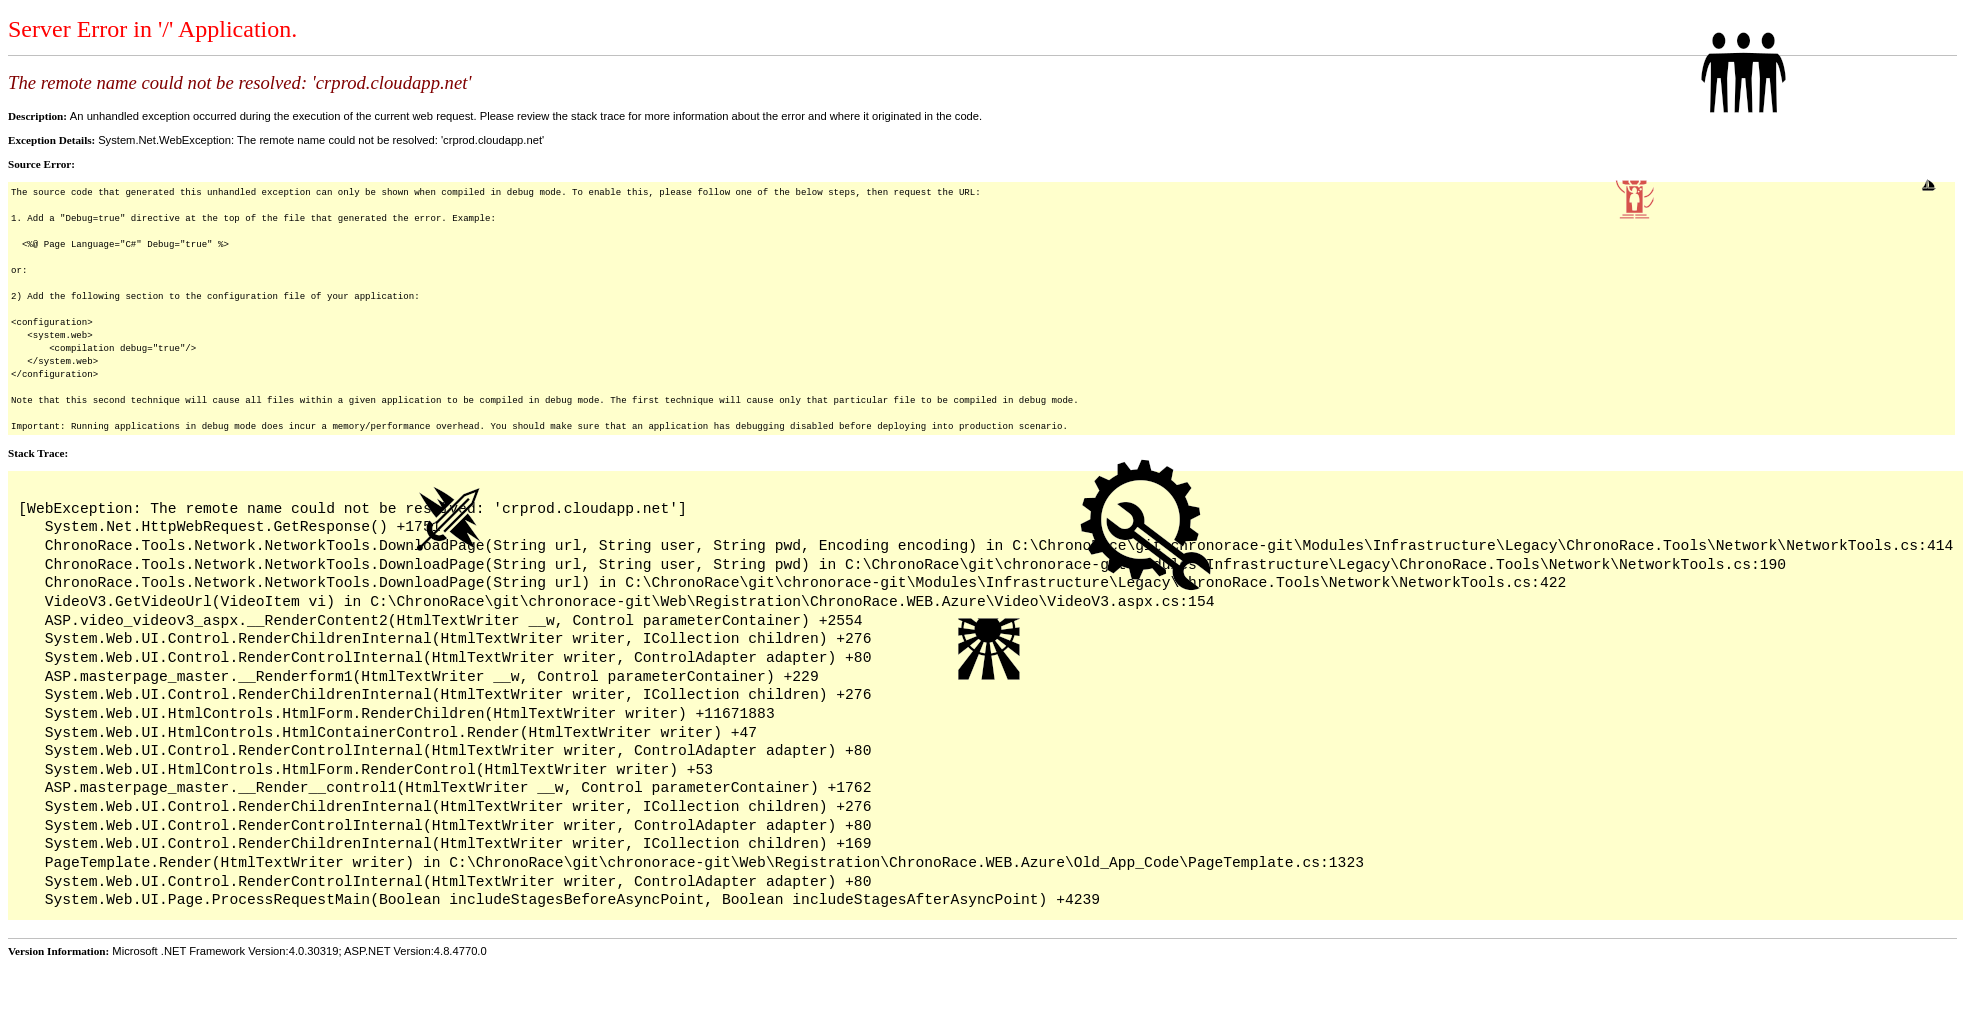 The image size is (1963, 1016). I want to click on enter cryogenic sleep or stasis mode, so click(1634, 199).